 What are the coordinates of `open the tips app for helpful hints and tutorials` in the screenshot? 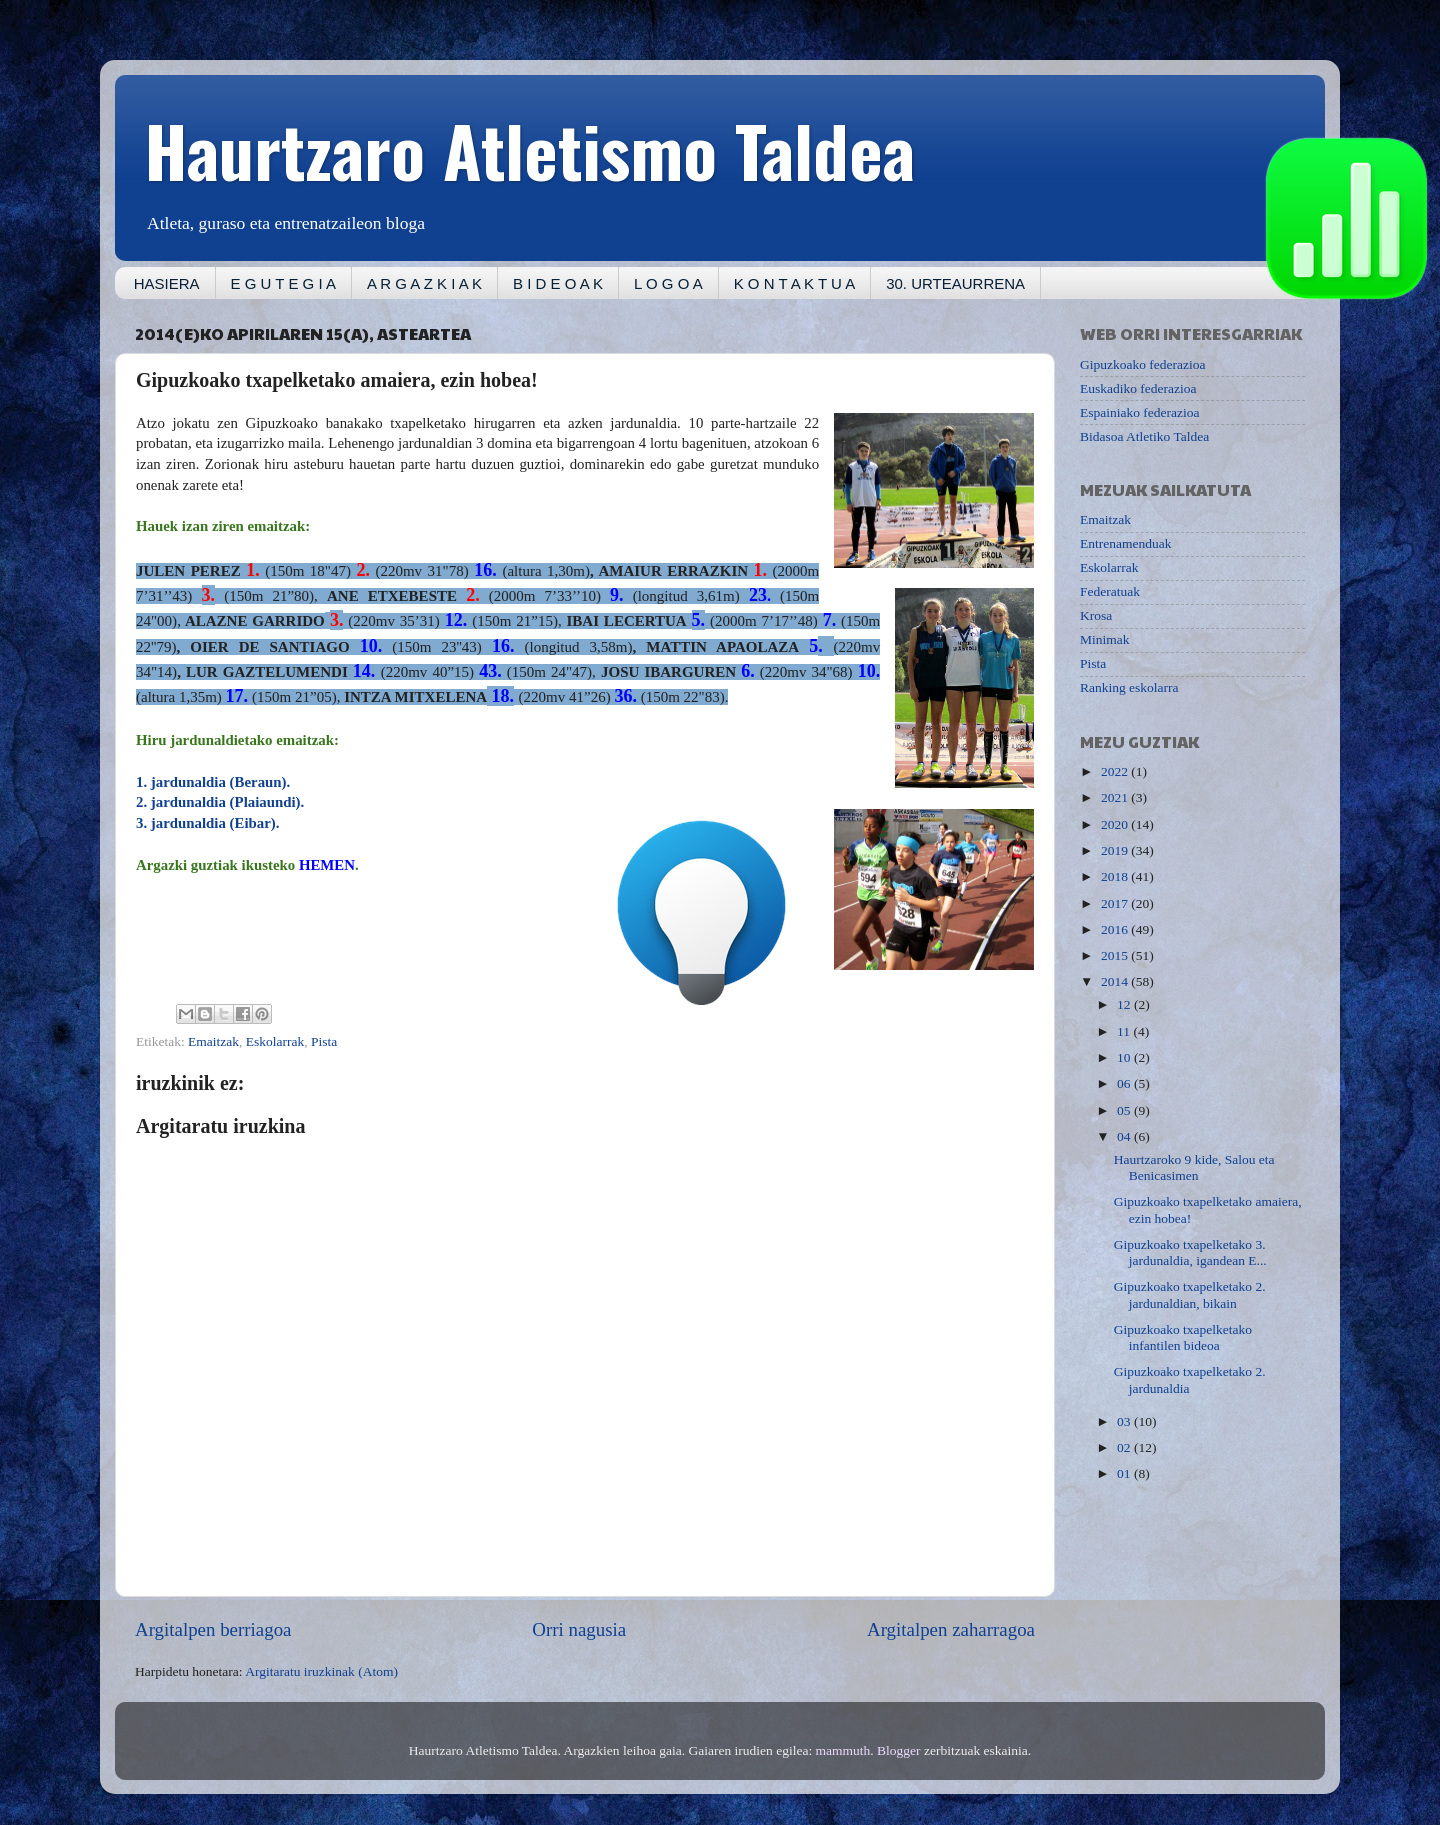 It's located at (701, 912).